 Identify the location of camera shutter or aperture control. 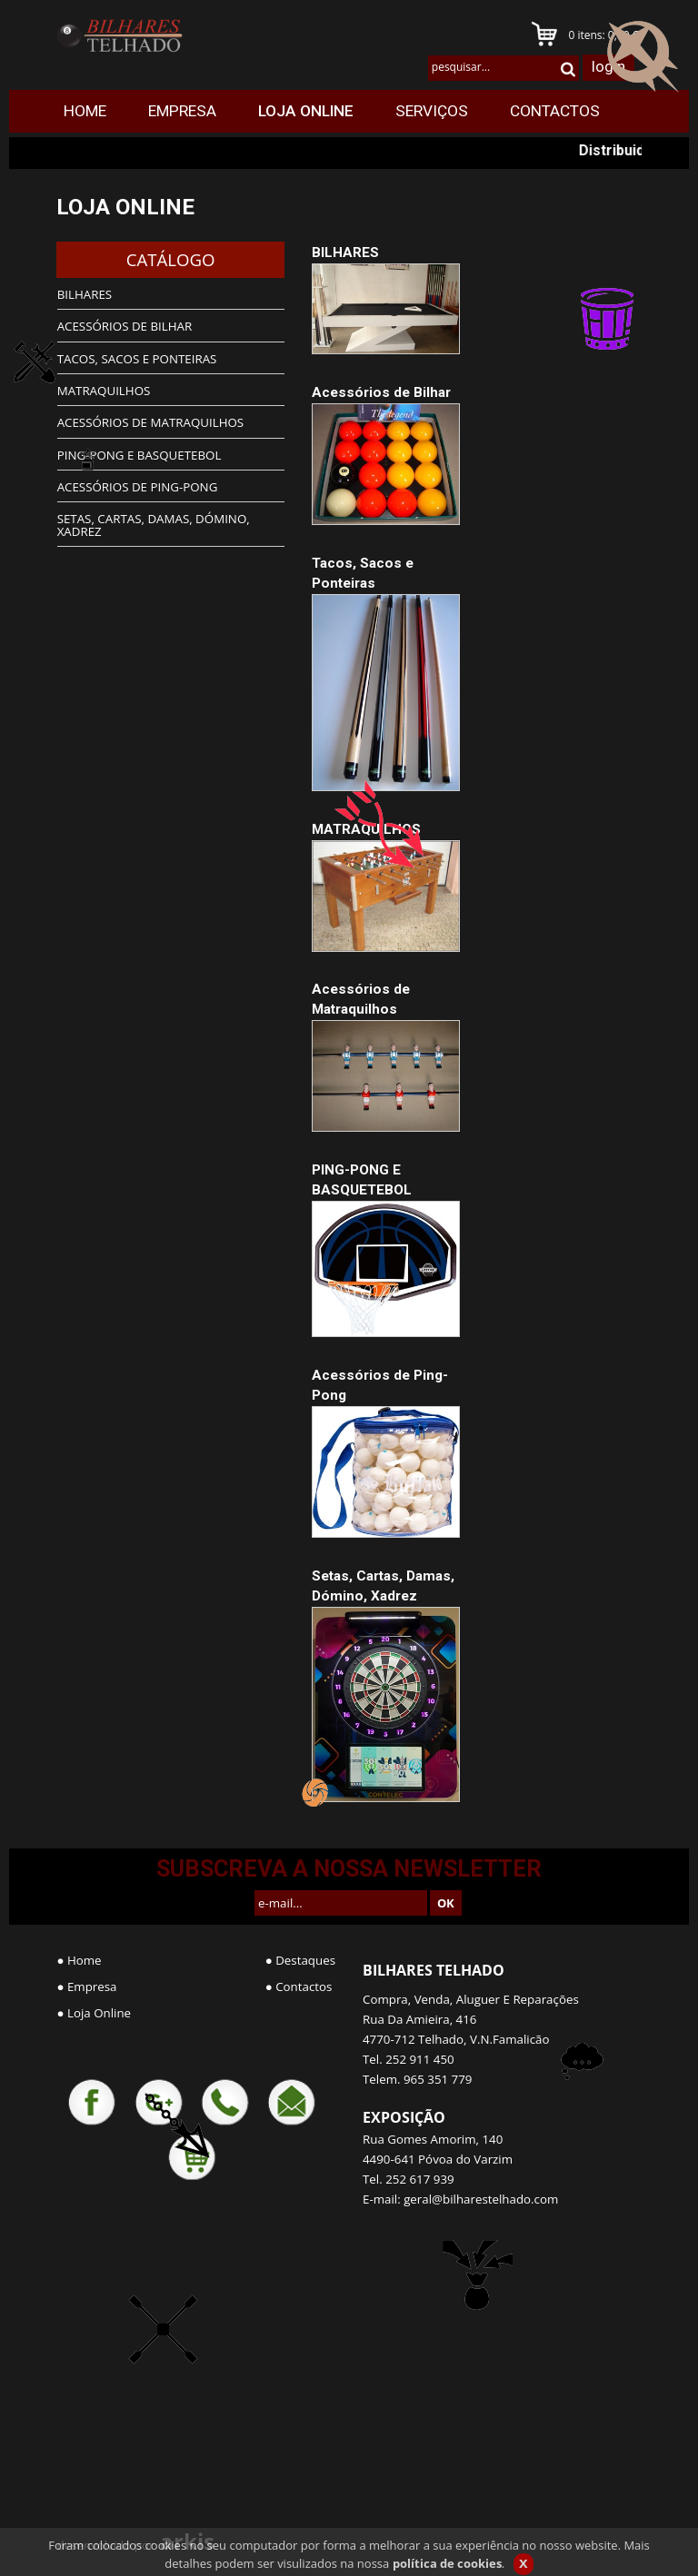
(314, 1792).